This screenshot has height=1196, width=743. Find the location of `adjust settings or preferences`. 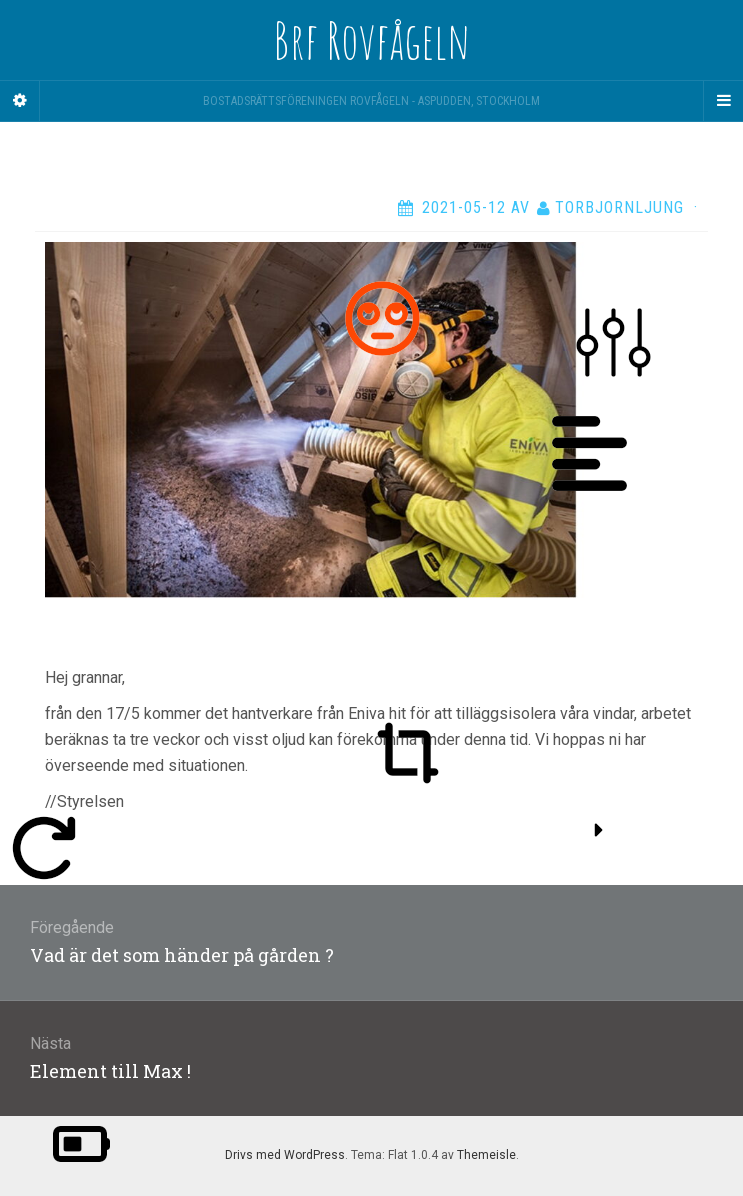

adjust settings or preferences is located at coordinates (613, 342).